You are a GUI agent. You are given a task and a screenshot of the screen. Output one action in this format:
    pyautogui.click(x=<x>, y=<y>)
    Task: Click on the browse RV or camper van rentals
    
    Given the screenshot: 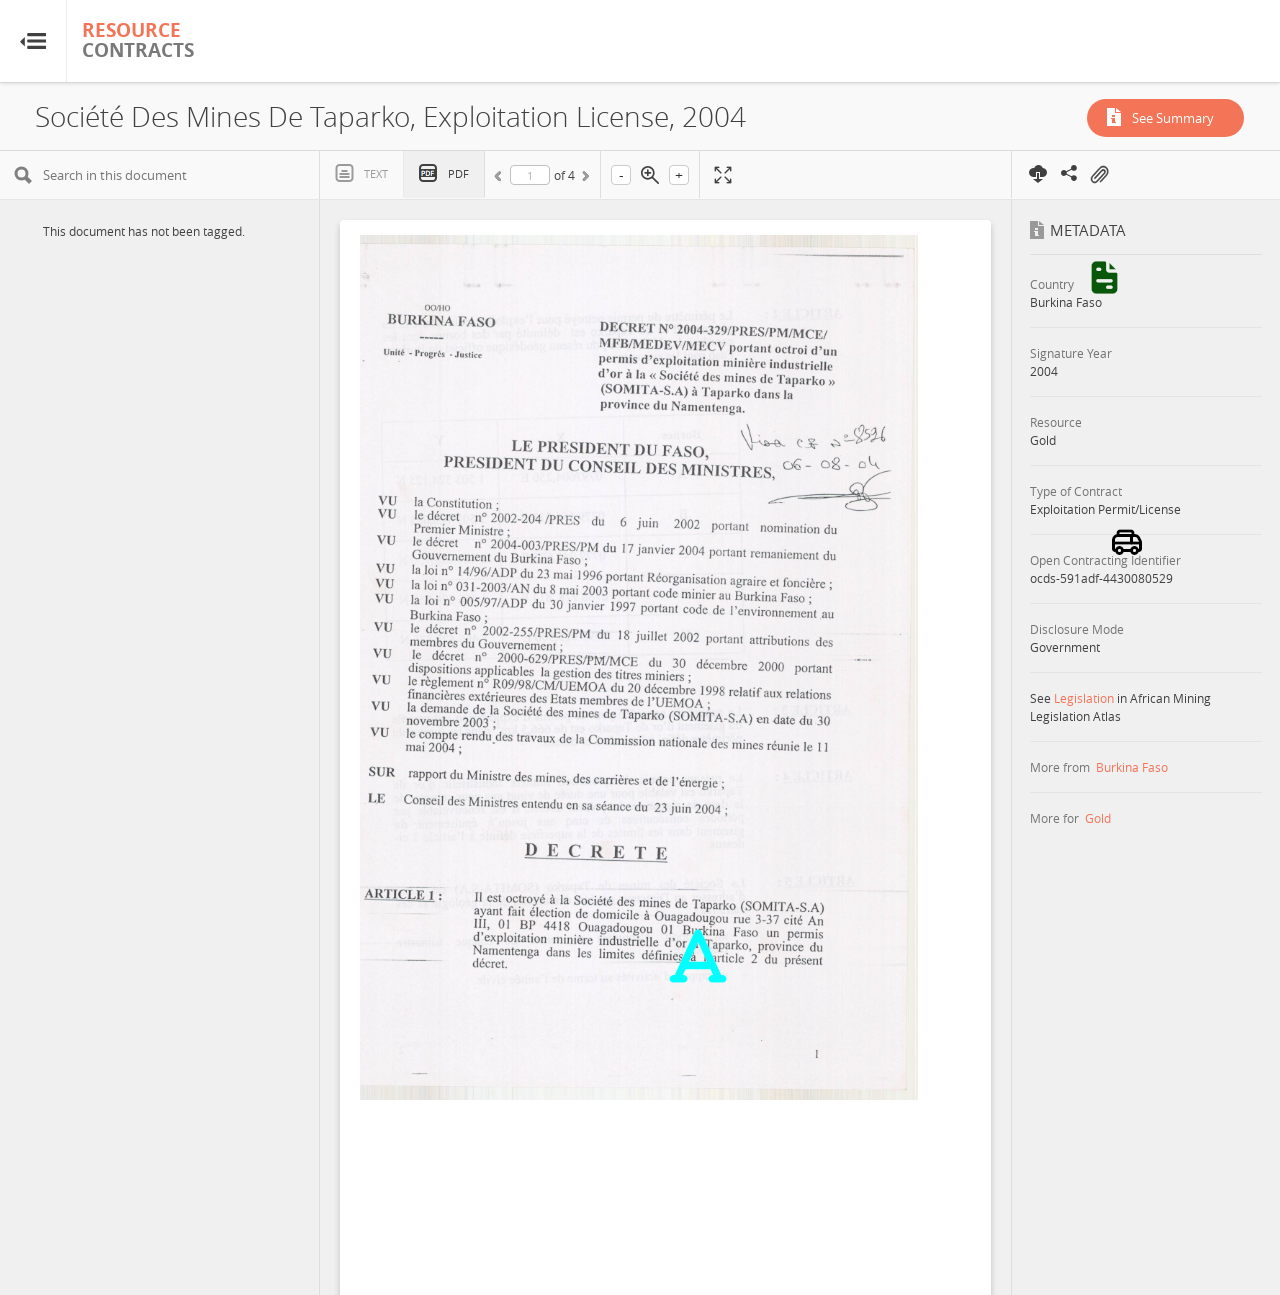 What is the action you would take?
    pyautogui.click(x=1127, y=543)
    